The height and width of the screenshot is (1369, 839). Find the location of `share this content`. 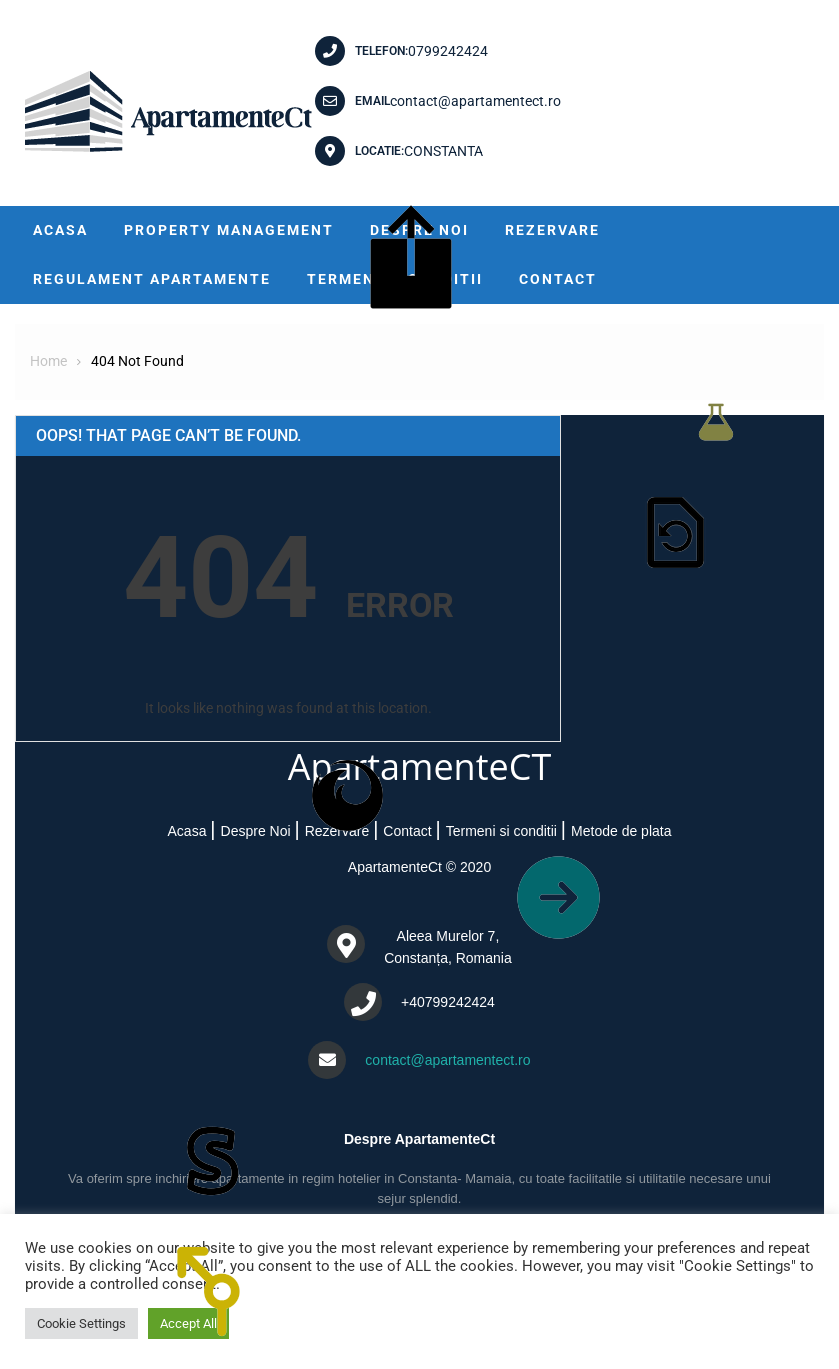

share this content is located at coordinates (411, 257).